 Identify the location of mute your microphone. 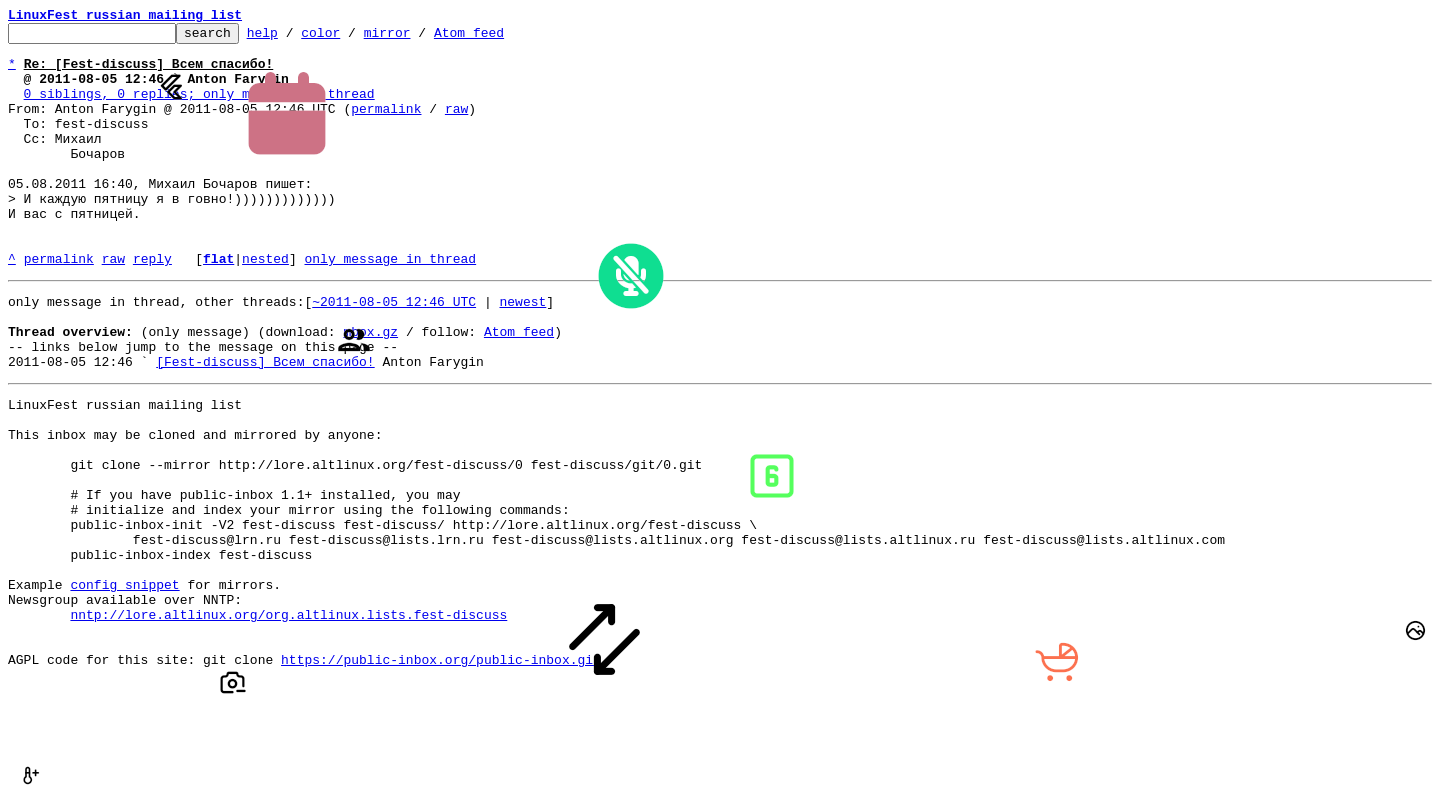
(631, 276).